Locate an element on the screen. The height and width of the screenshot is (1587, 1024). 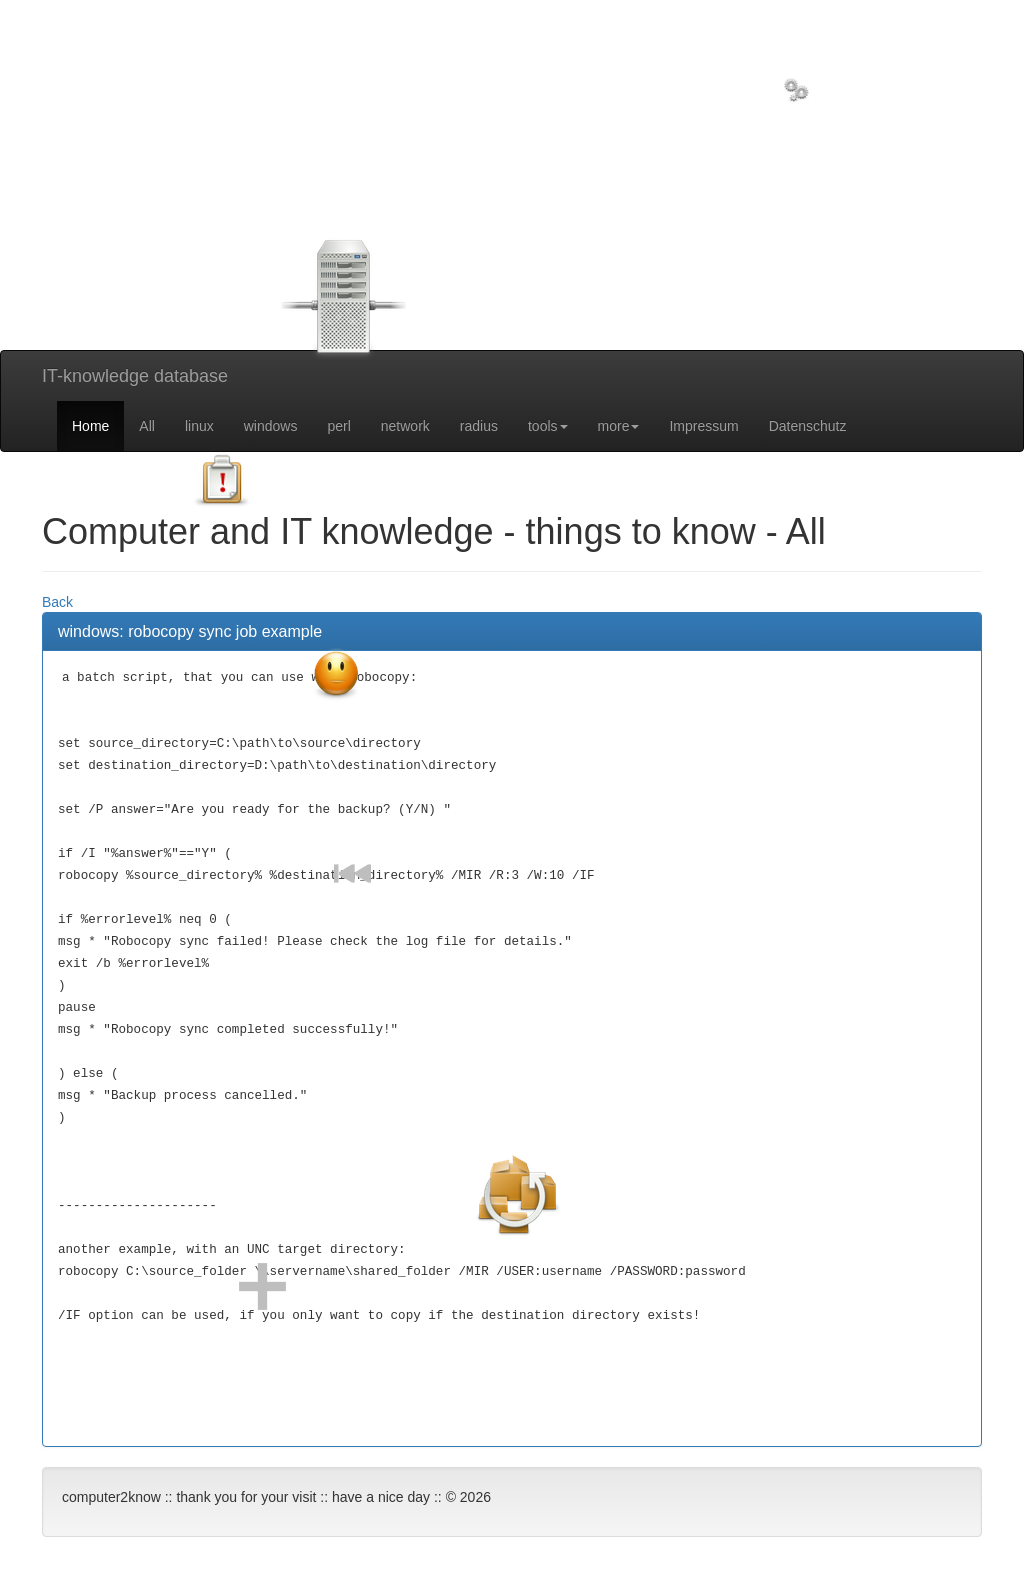
add a new item to a list is located at coordinates (262, 1286).